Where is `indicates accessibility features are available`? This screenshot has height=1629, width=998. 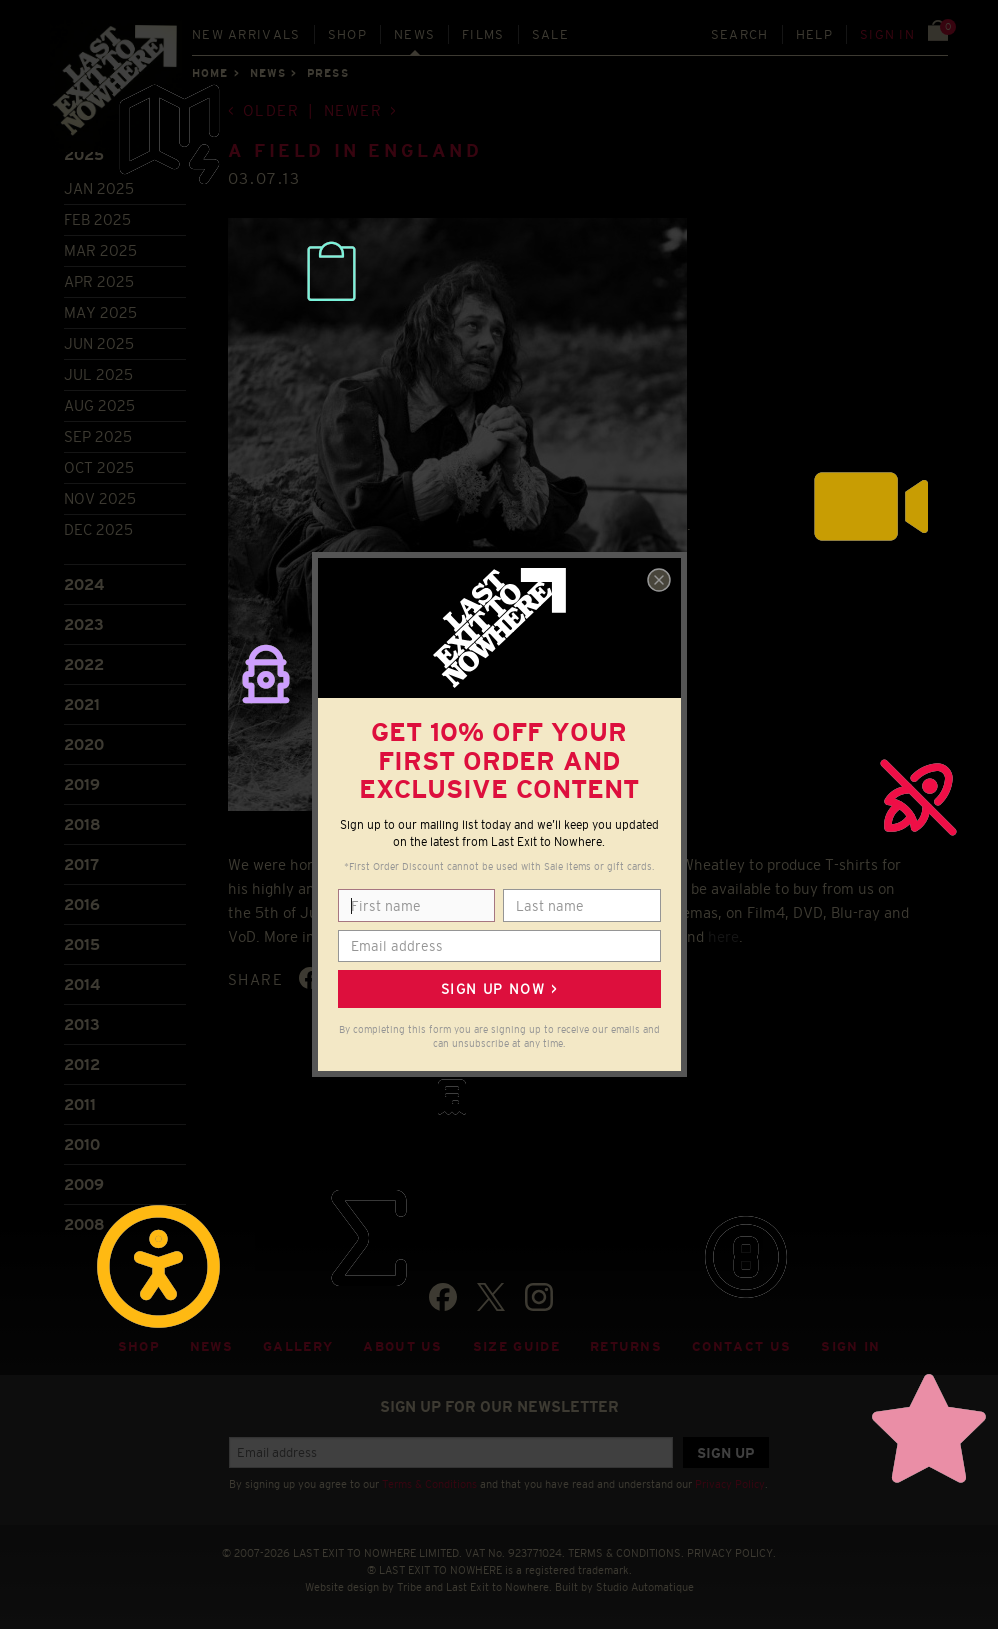 indicates accessibility features are available is located at coordinates (158, 1266).